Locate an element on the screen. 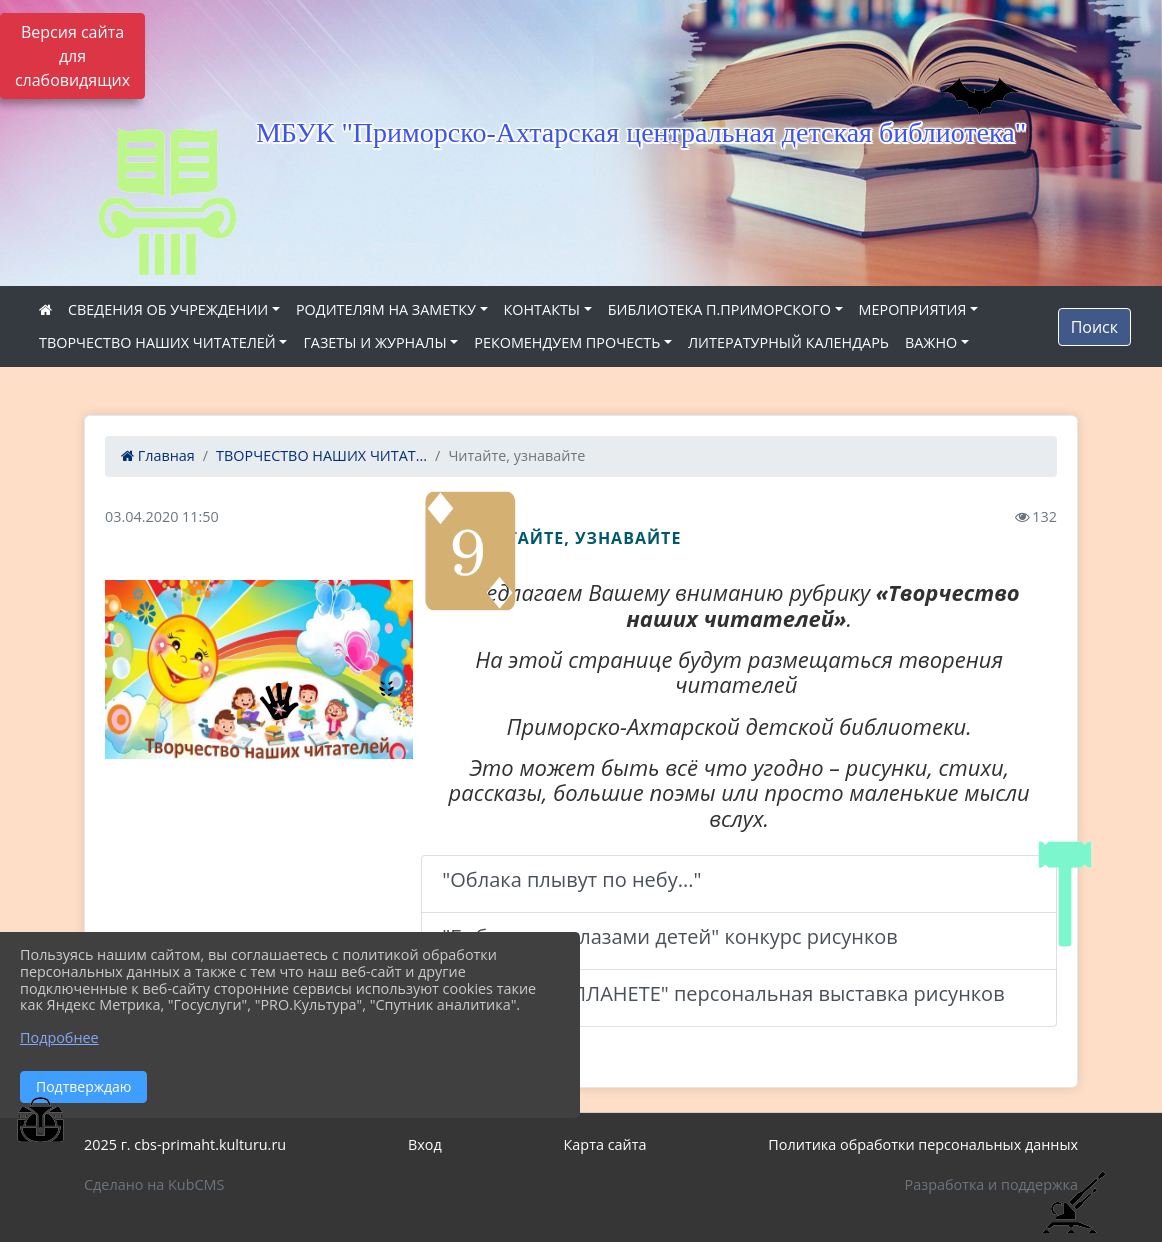  activate magic or special ability is located at coordinates (279, 702).